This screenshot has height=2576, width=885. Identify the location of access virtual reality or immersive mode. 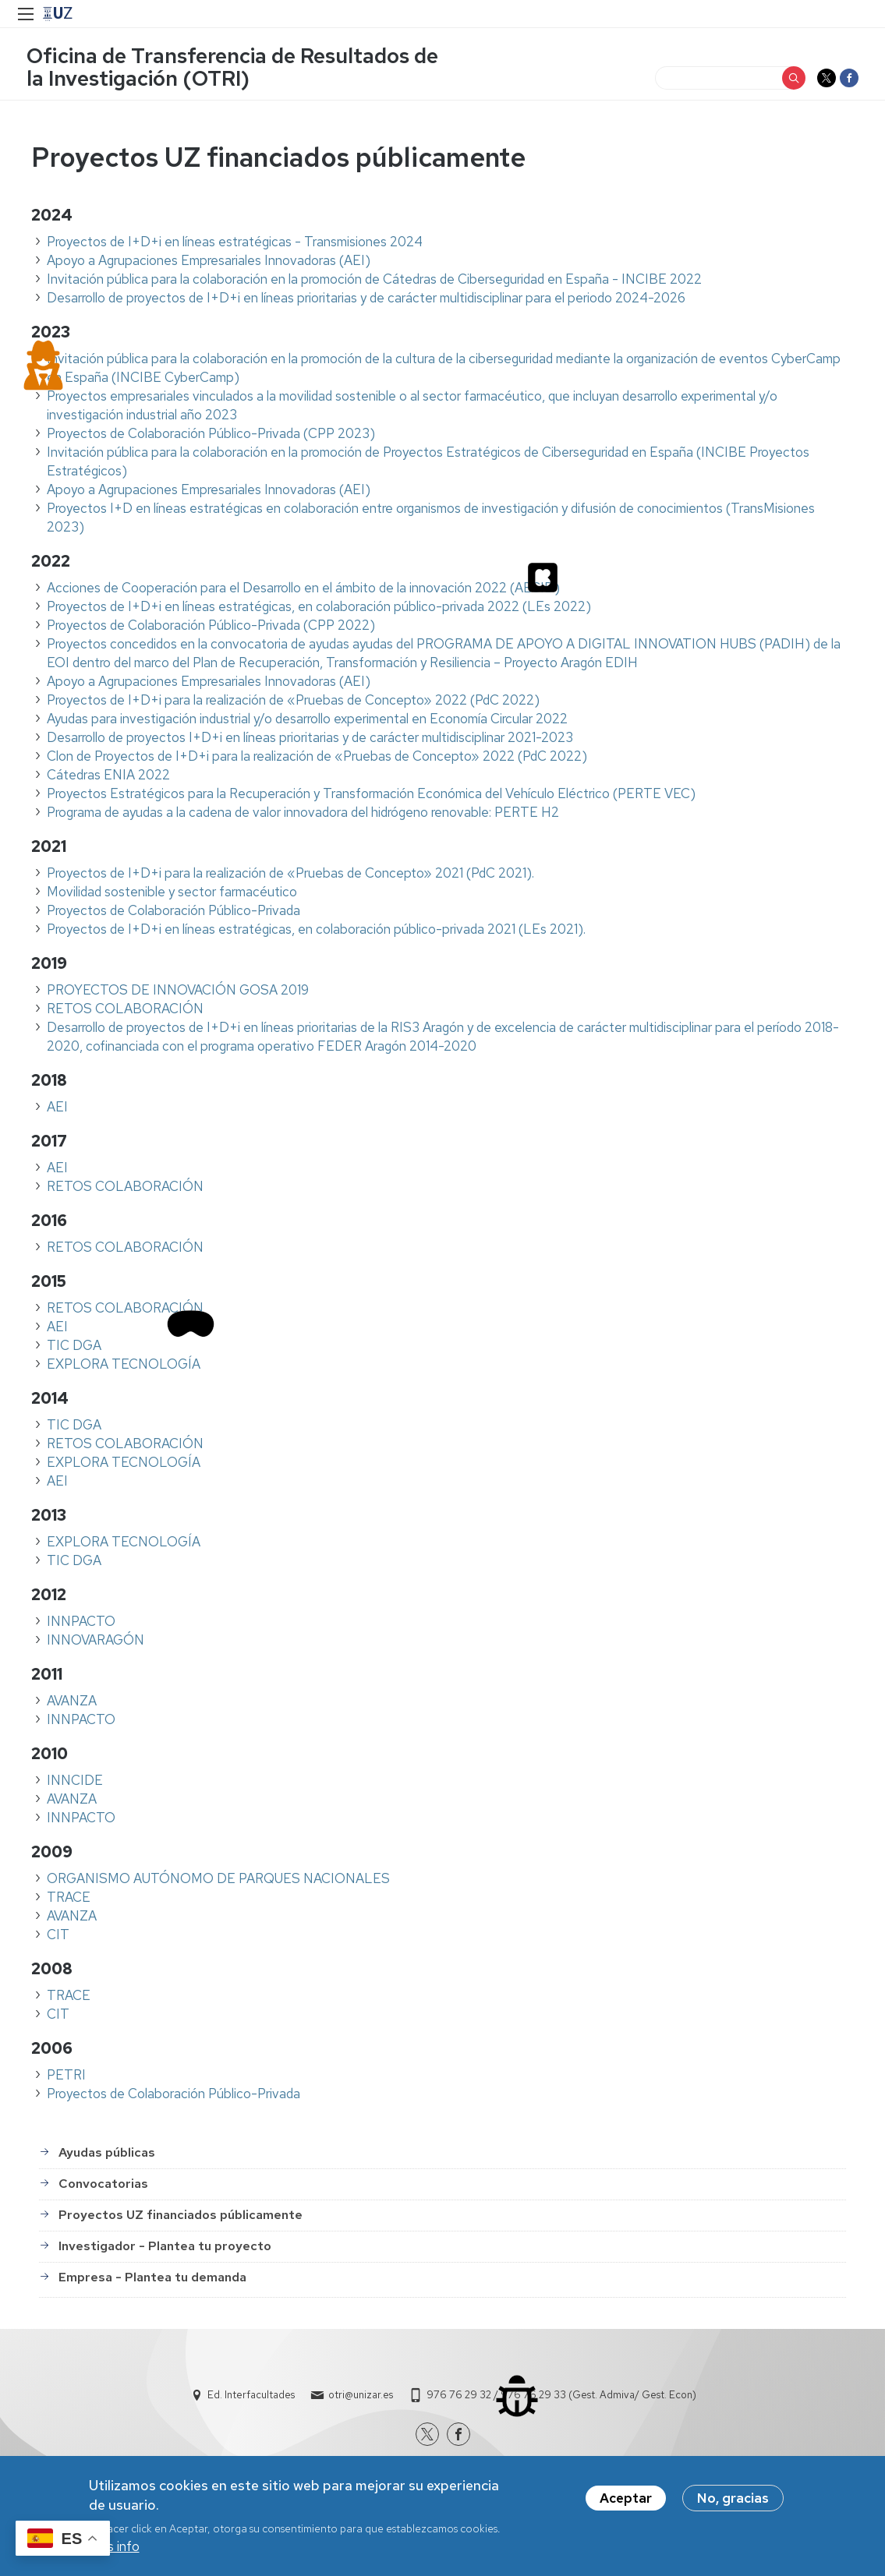
(190, 1323).